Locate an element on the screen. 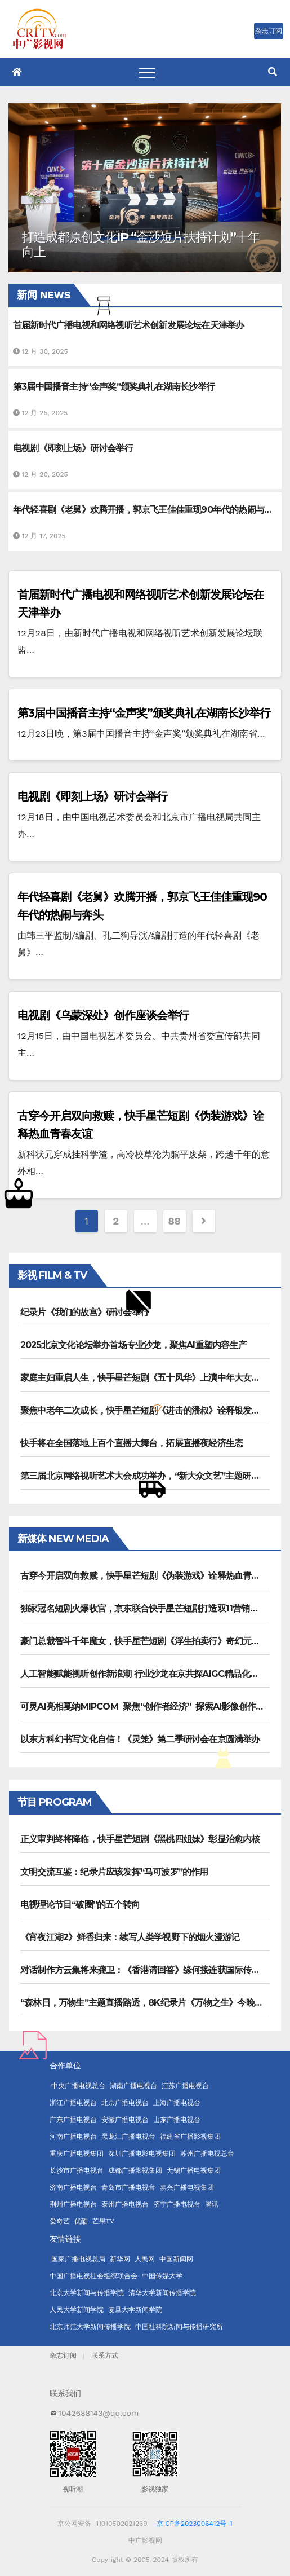 This screenshot has height=2576, width=290. view image file is located at coordinates (34, 2045).